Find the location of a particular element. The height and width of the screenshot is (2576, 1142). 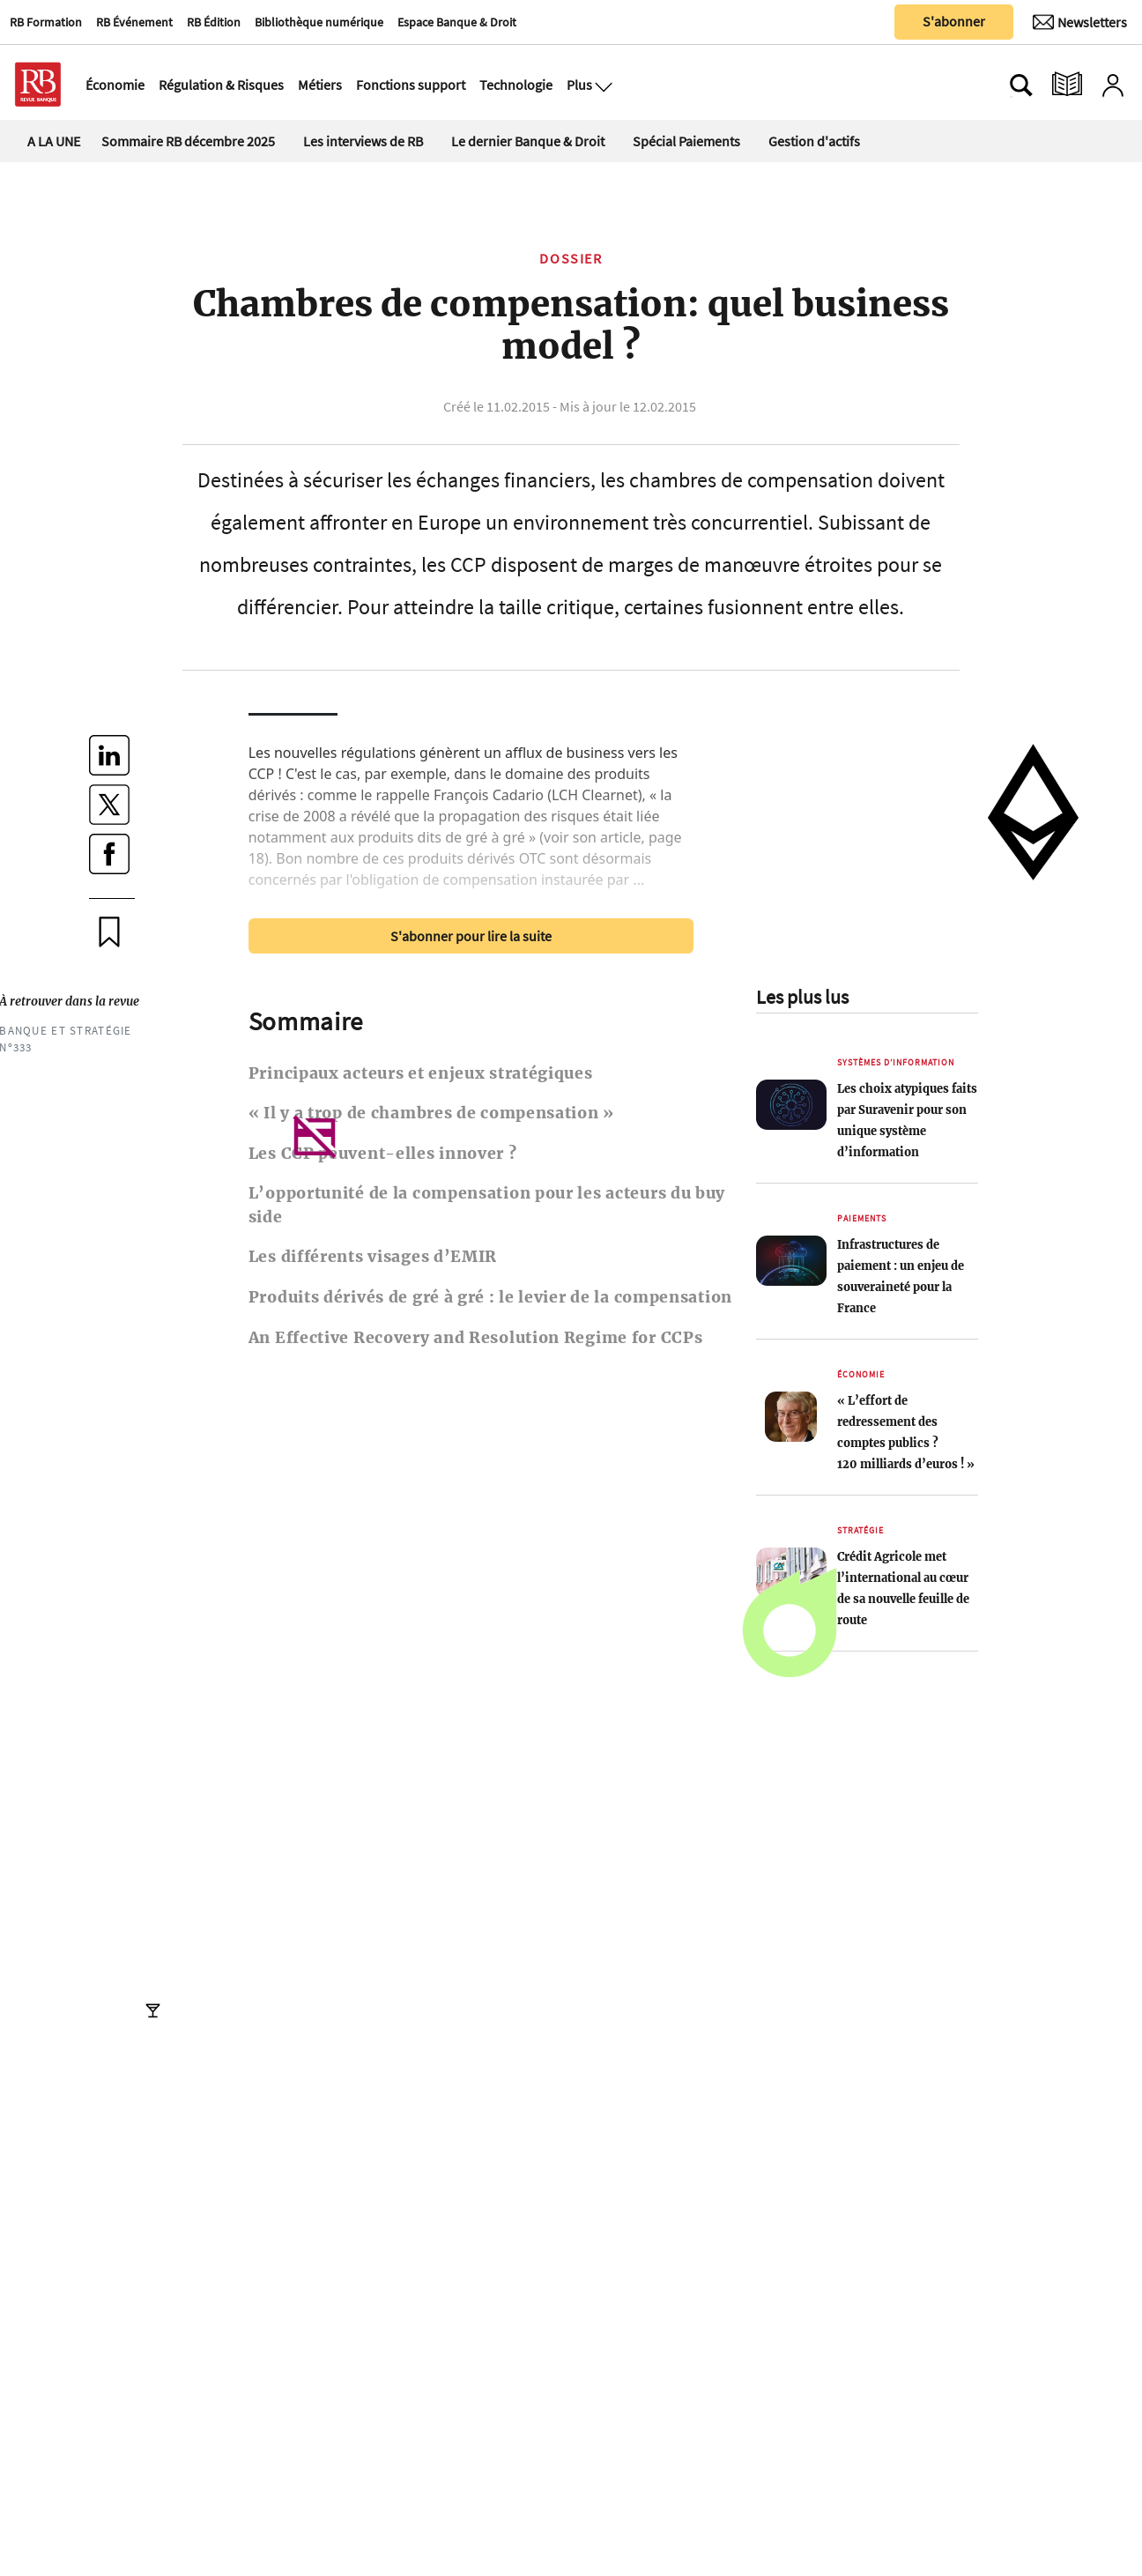

indicates no credit card required is located at coordinates (315, 1137).